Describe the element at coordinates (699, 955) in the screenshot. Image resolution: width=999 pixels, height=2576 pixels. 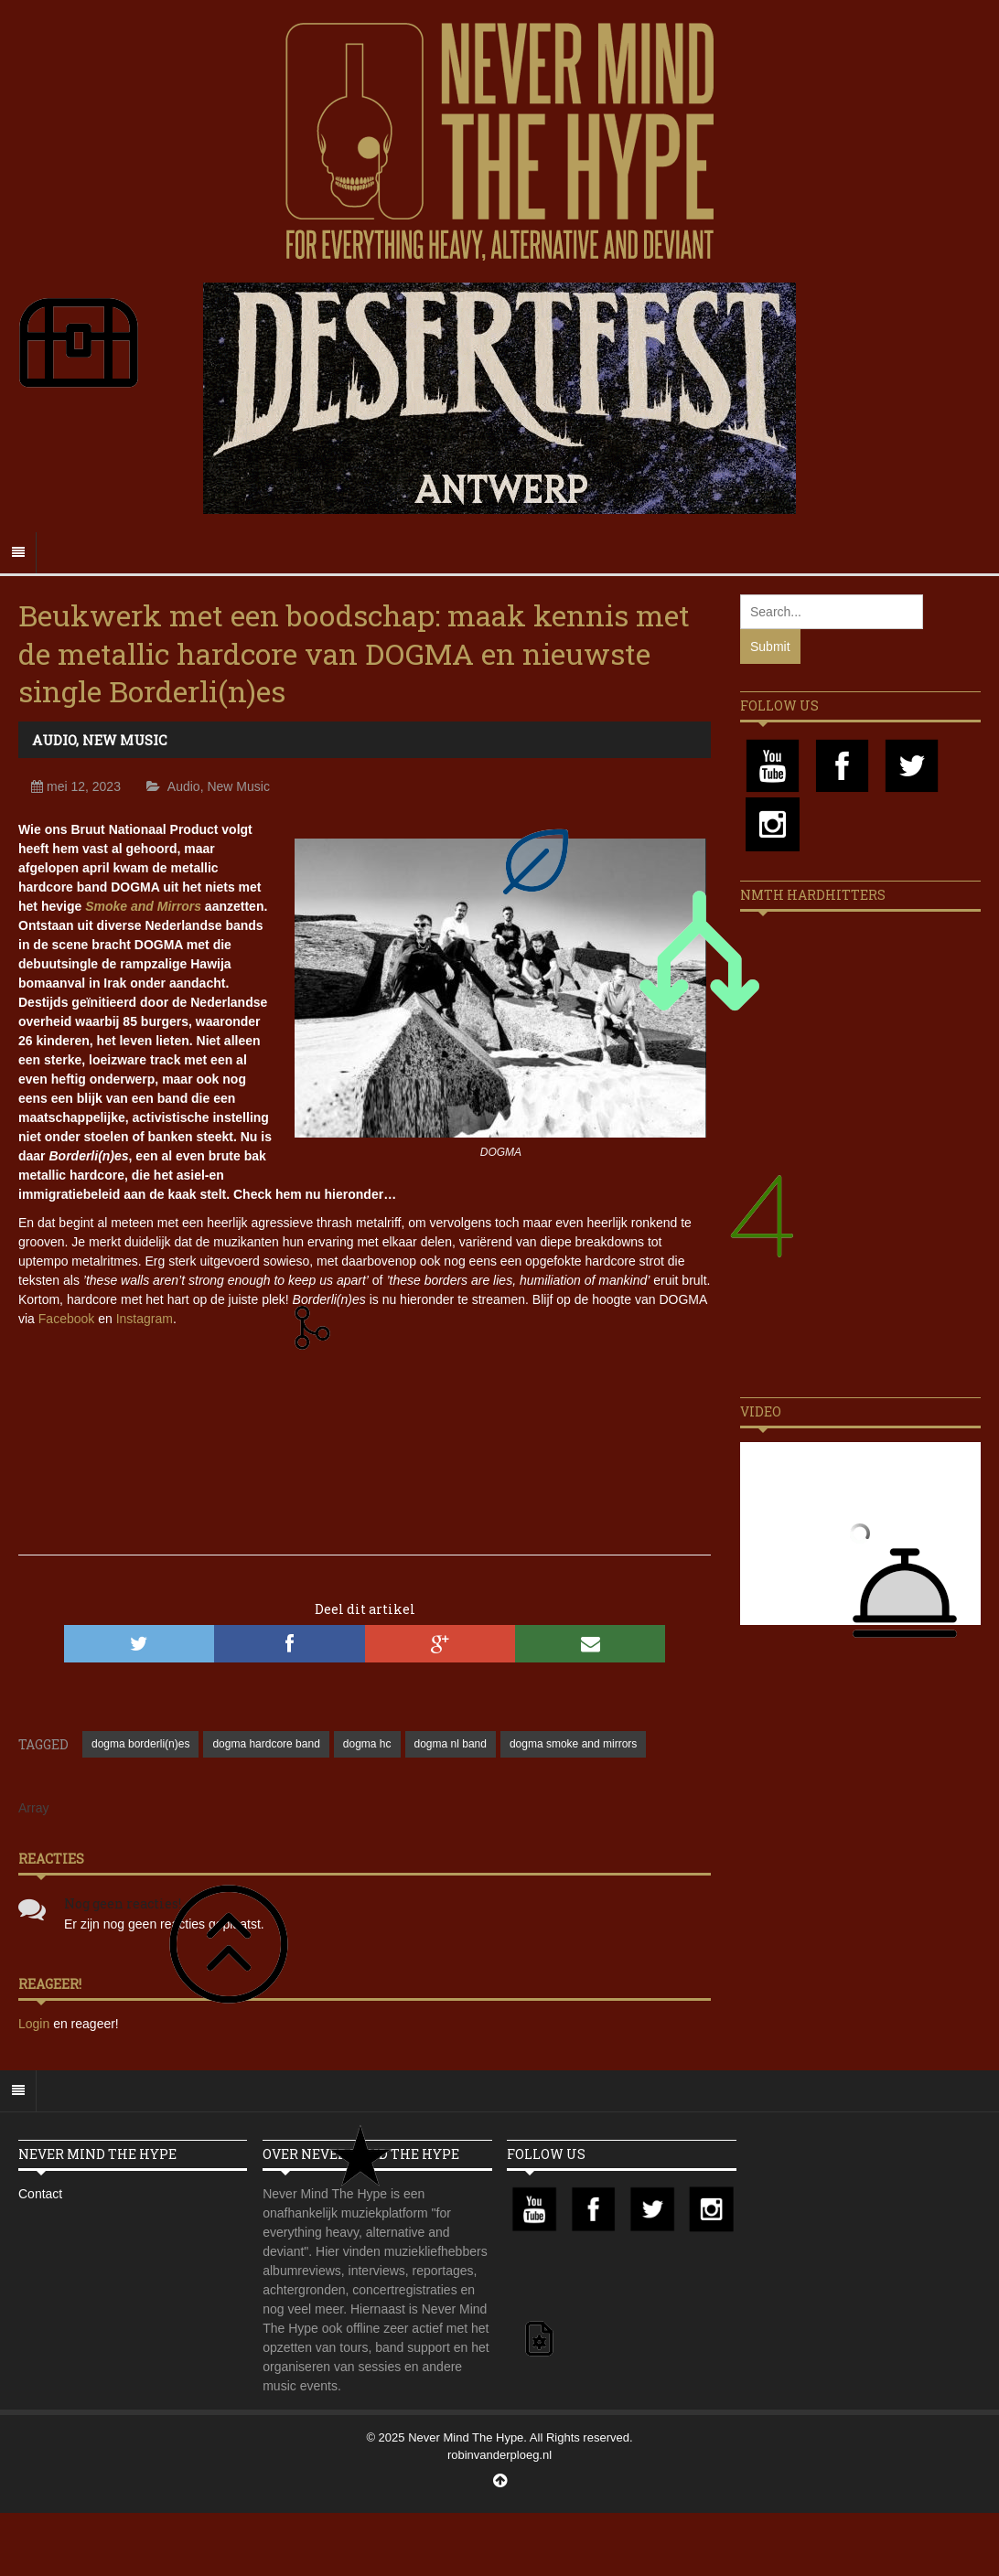
I see `split content into multiple paths` at that location.